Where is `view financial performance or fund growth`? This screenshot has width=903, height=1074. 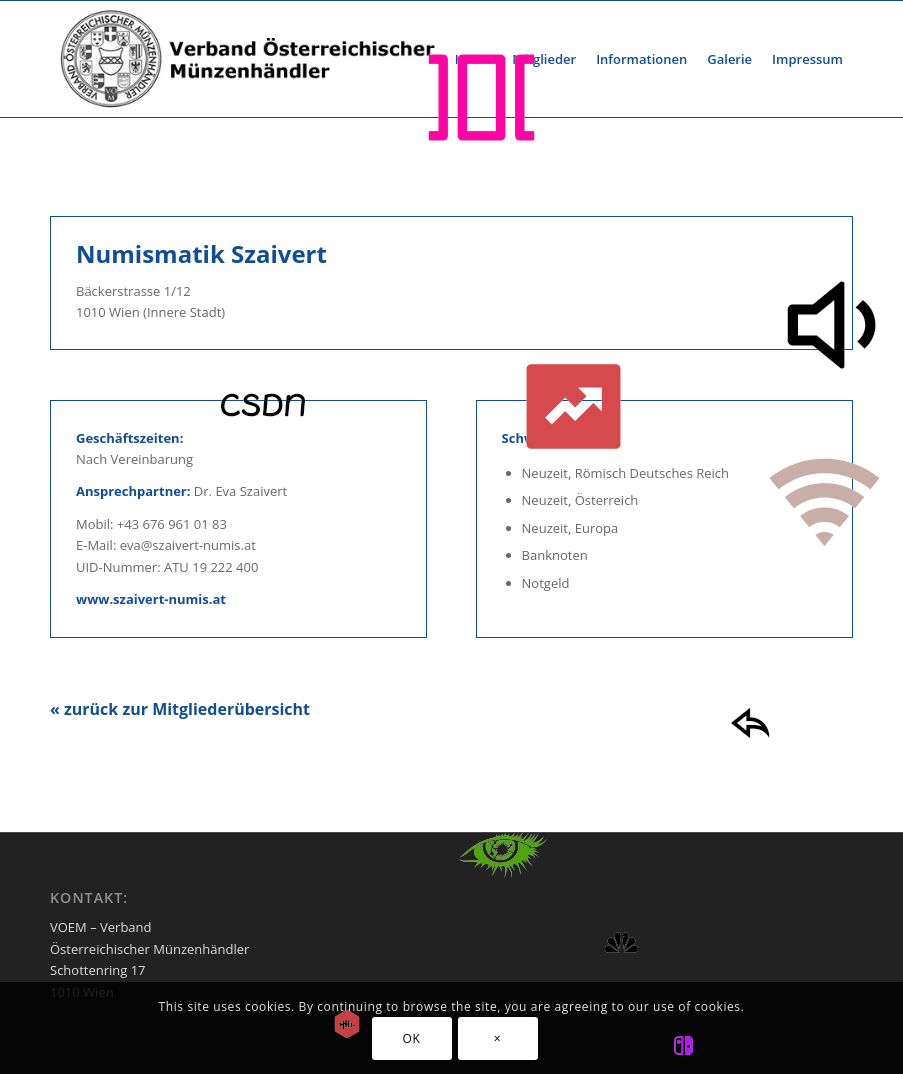 view financial performance or fund growth is located at coordinates (573, 406).